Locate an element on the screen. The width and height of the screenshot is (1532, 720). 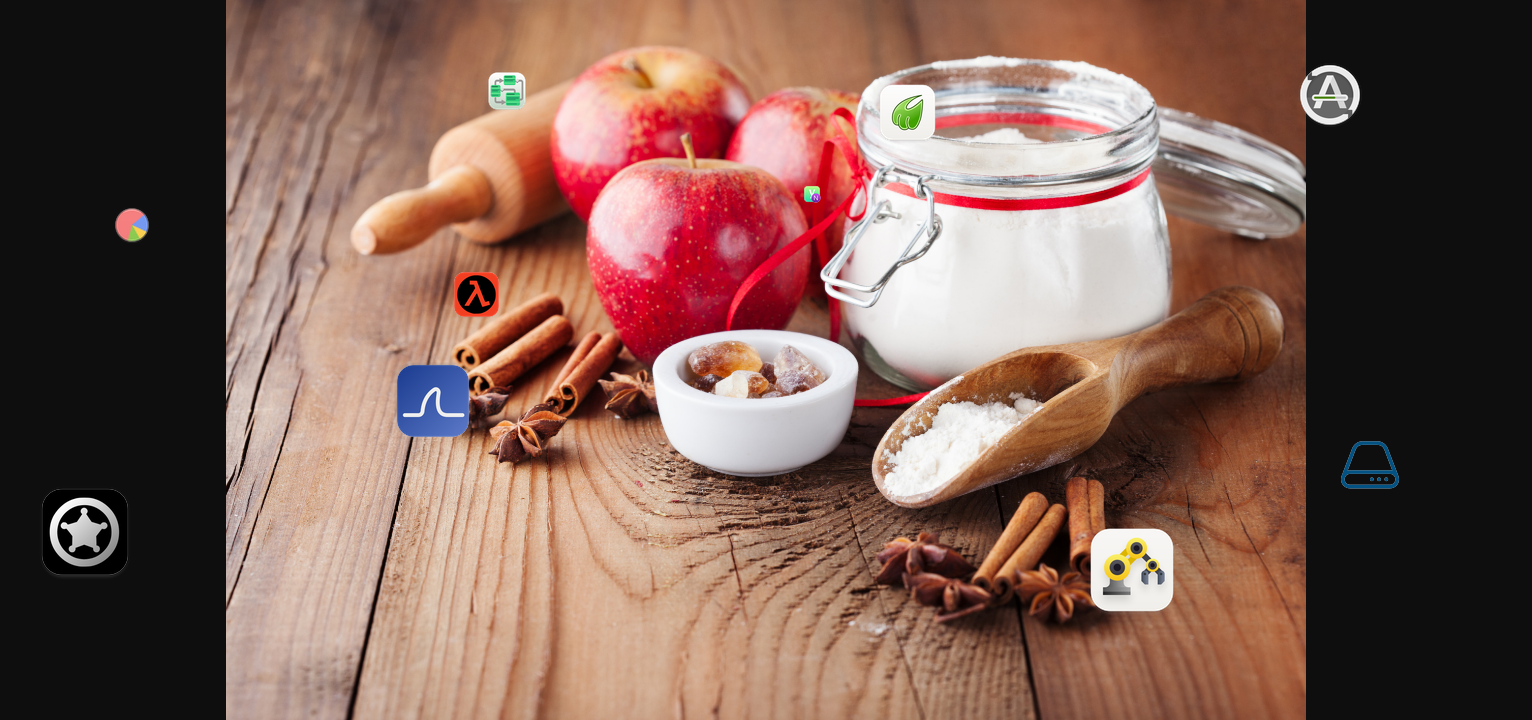
open wireshark network protocol analyzer is located at coordinates (433, 401).